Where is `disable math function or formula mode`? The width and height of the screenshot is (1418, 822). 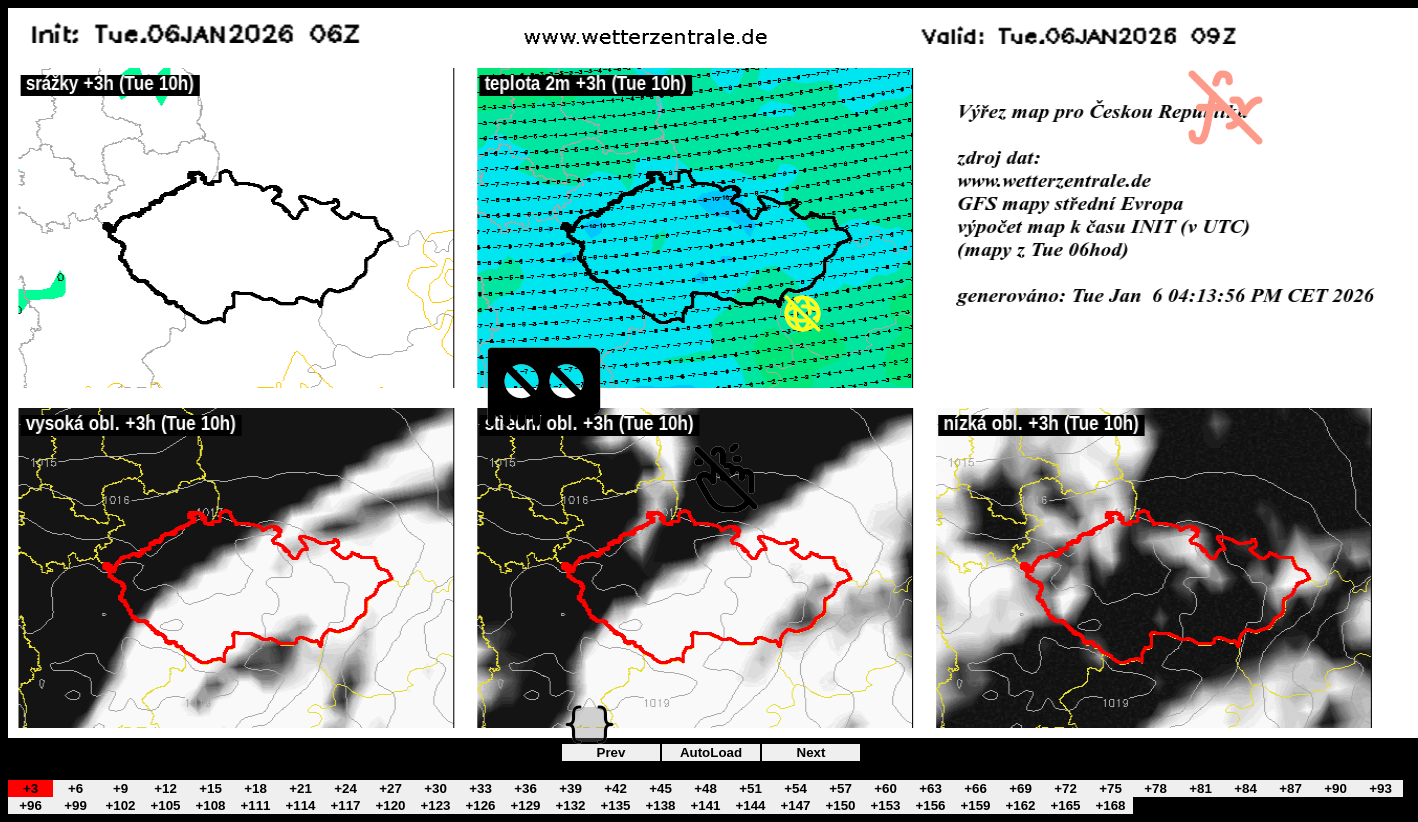 disable math function or formula mode is located at coordinates (1225, 107).